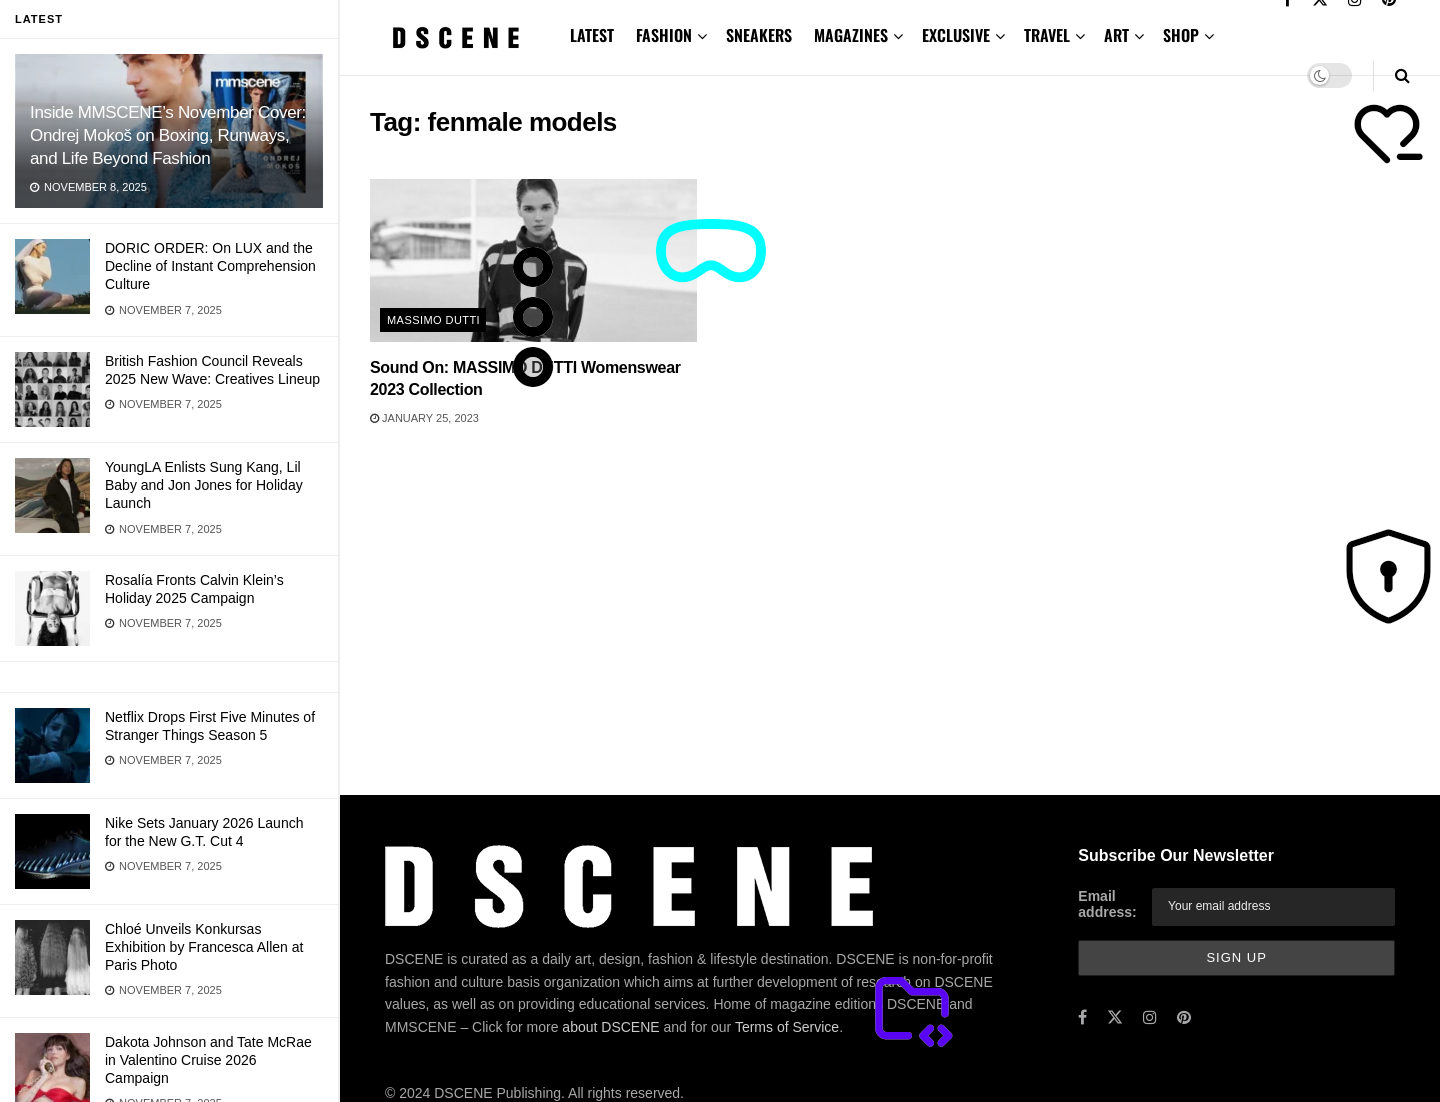 The height and width of the screenshot is (1102, 1440). What do you see at coordinates (711, 249) in the screenshot?
I see `access apple vision pro settings` at bounding box center [711, 249].